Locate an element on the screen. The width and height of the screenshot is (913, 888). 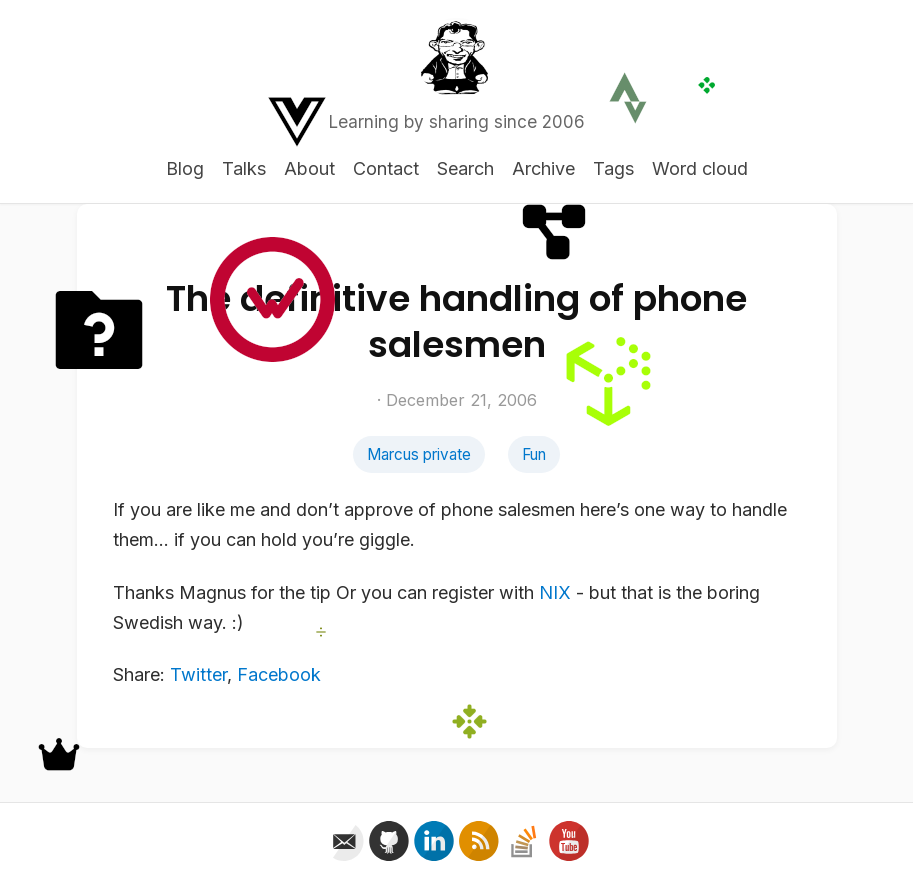
bentobox company logo is located at coordinates (706, 85).